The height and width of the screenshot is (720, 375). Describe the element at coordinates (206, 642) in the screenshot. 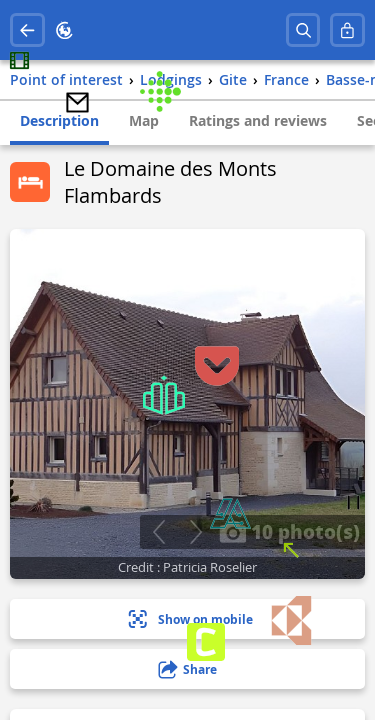

I see `celery task queue library logo` at that location.